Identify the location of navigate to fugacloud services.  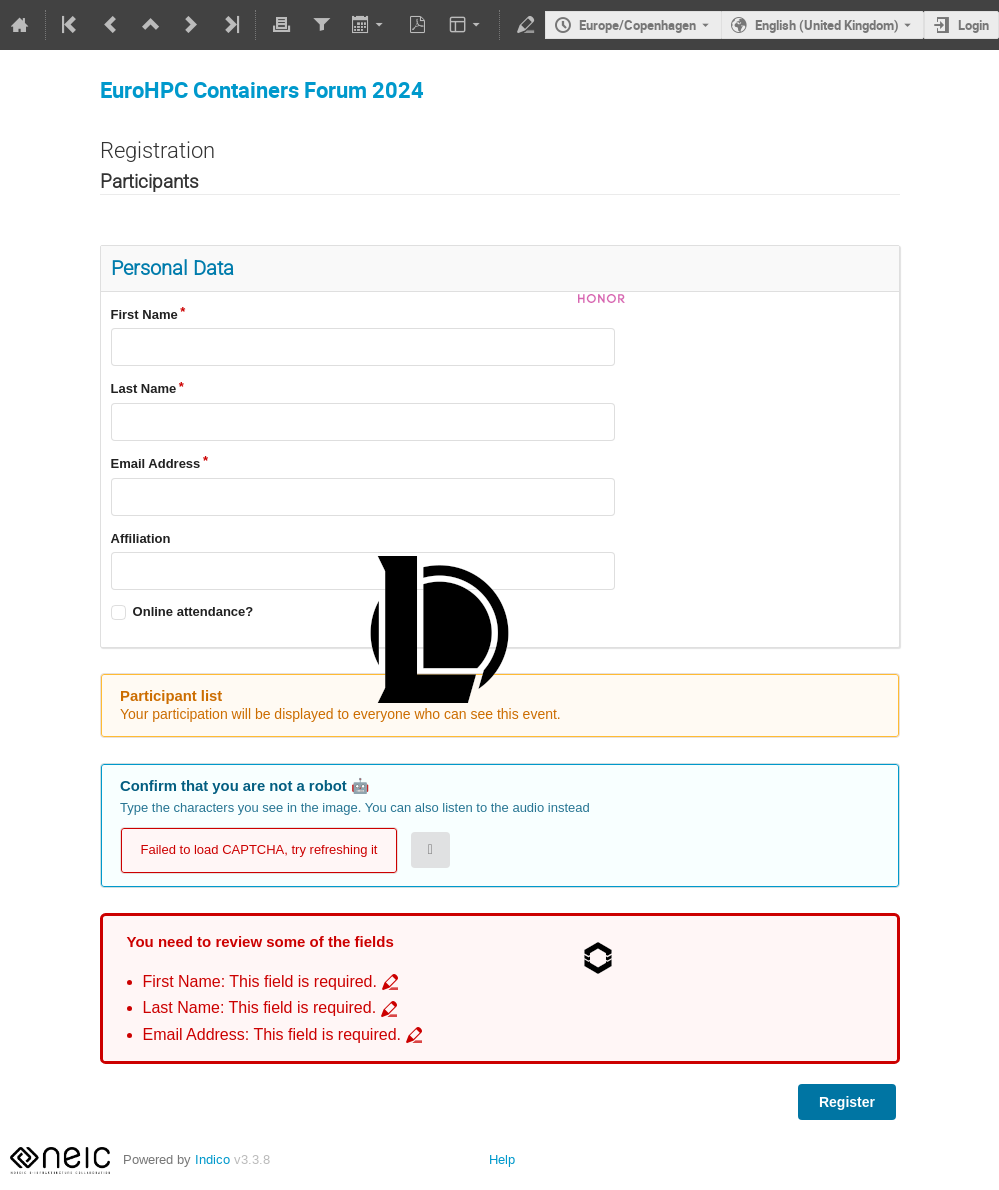
(598, 958).